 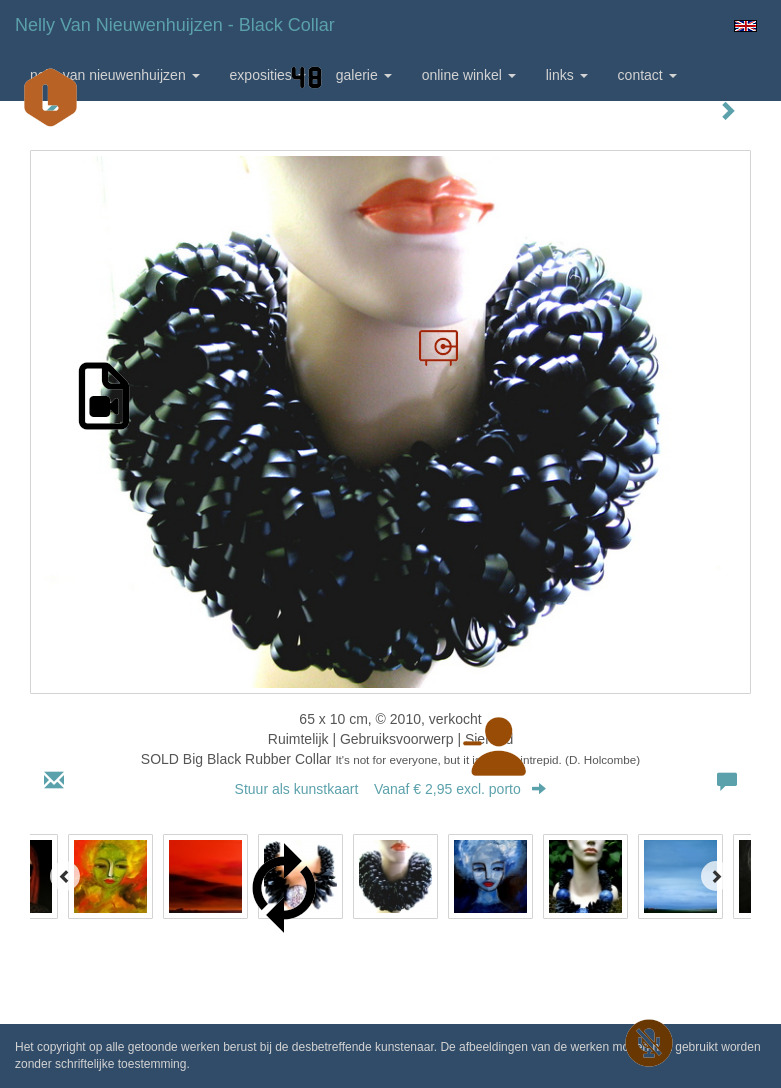 I want to click on access secure storage or vault, so click(x=438, y=346).